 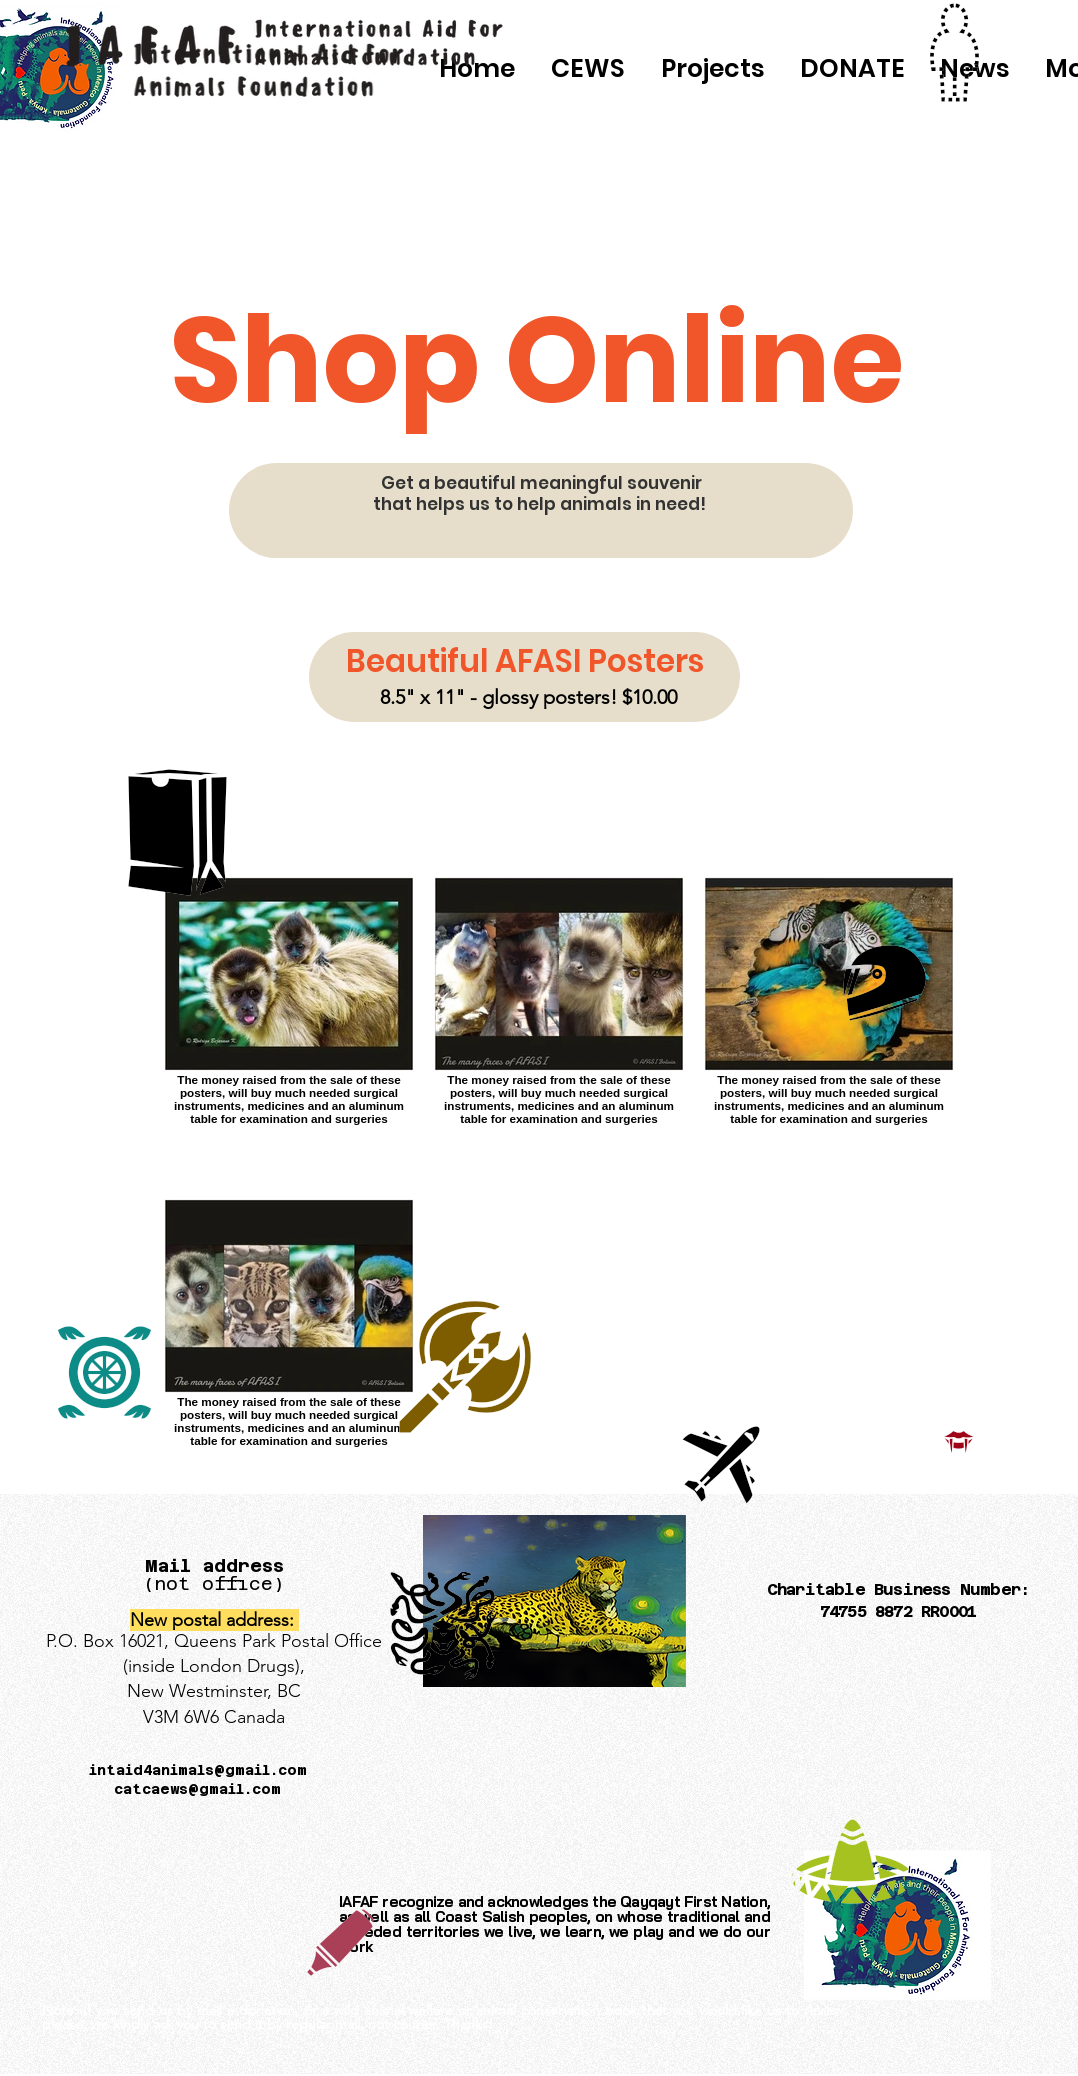 I want to click on tarot card: the wheel of fortune, so click(x=104, y=1372).